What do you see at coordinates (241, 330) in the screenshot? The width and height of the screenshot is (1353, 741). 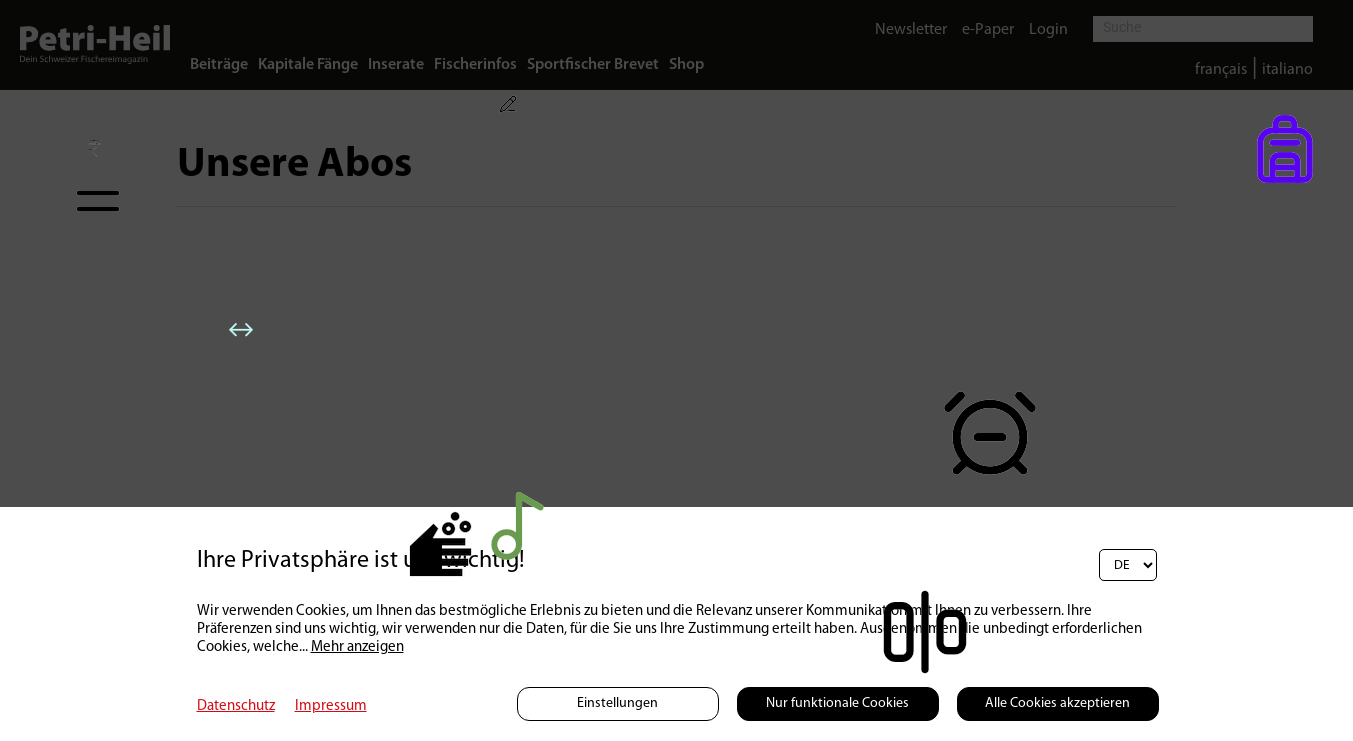 I see `resize or adjust width horizontally` at bounding box center [241, 330].